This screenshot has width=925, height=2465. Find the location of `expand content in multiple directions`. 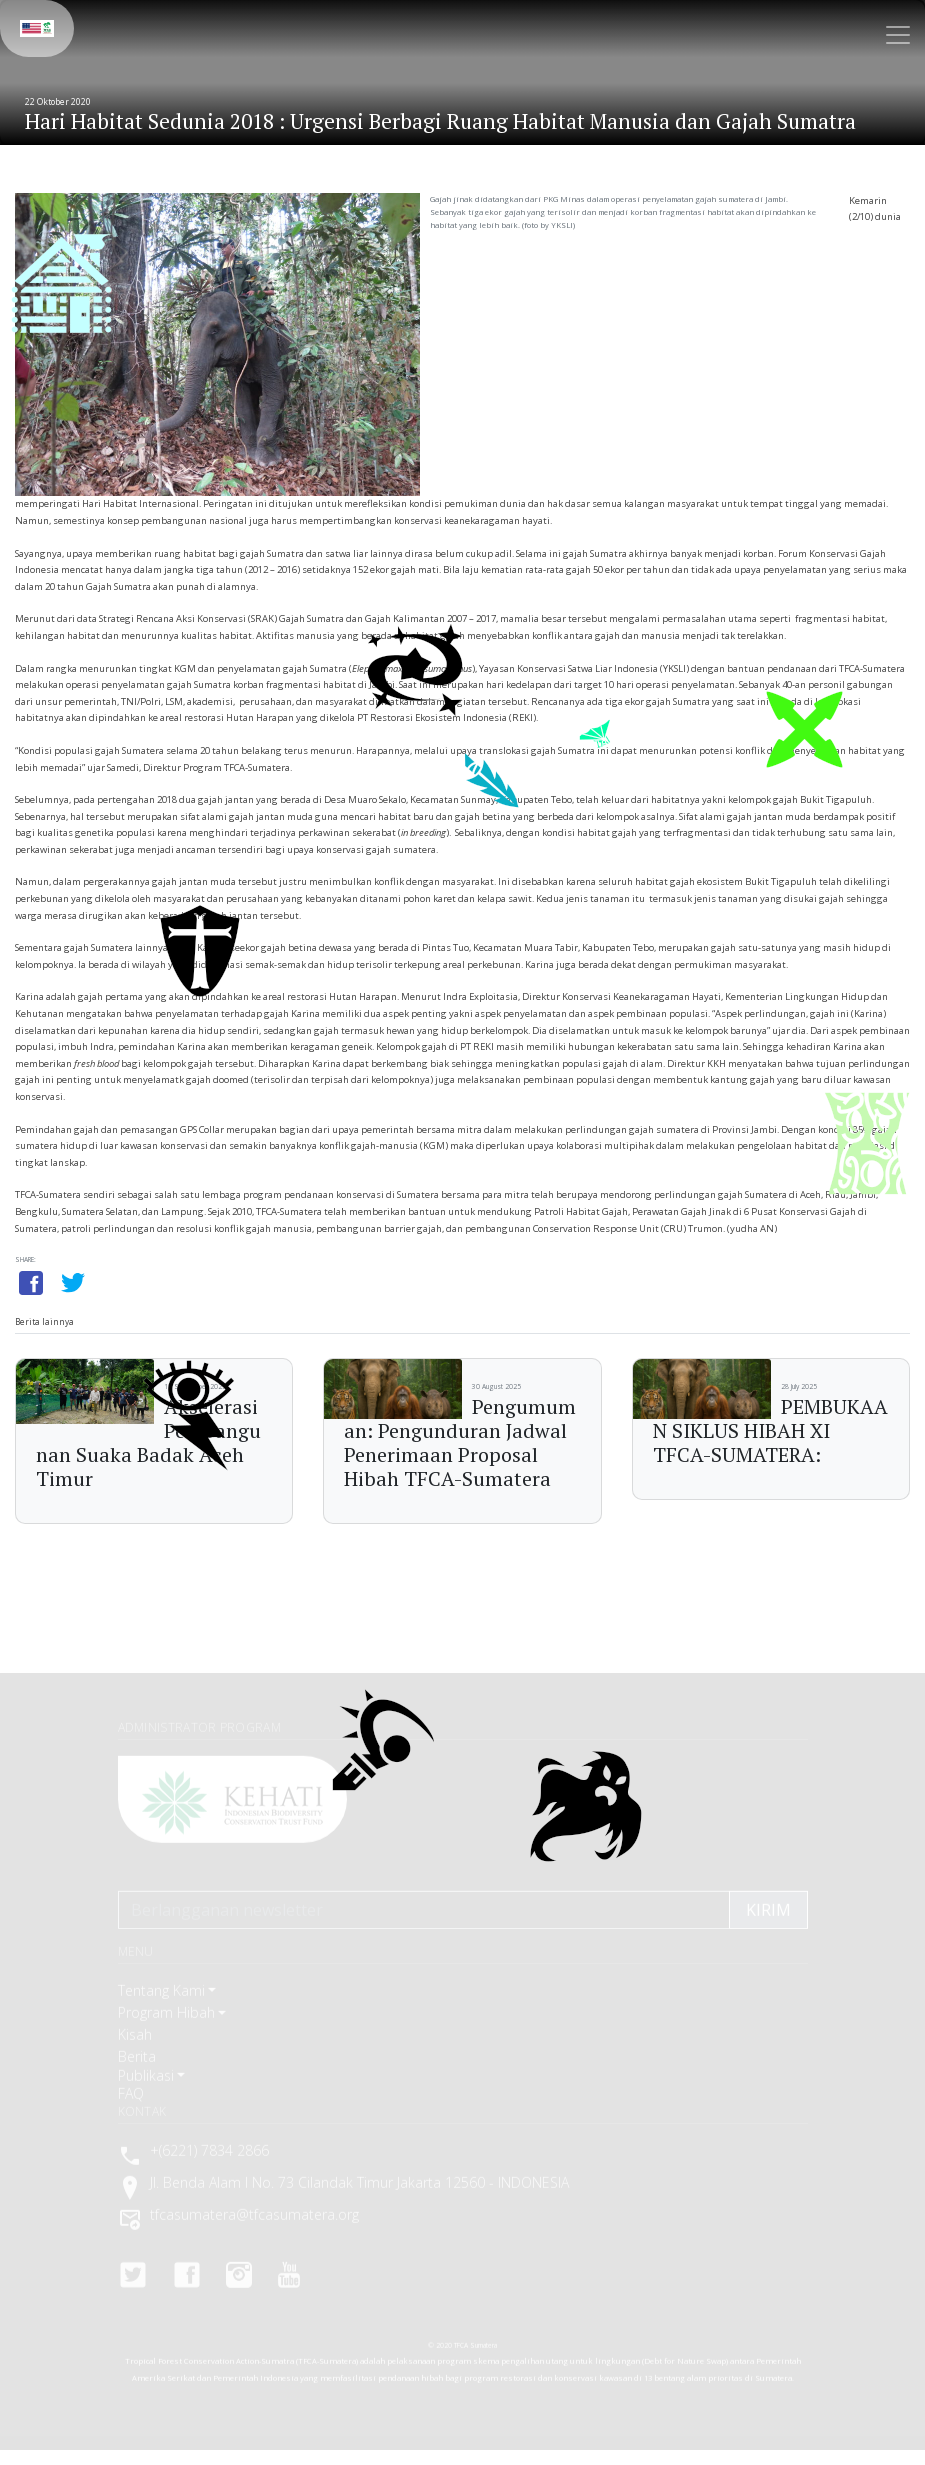

expand content in multiple directions is located at coordinates (804, 729).